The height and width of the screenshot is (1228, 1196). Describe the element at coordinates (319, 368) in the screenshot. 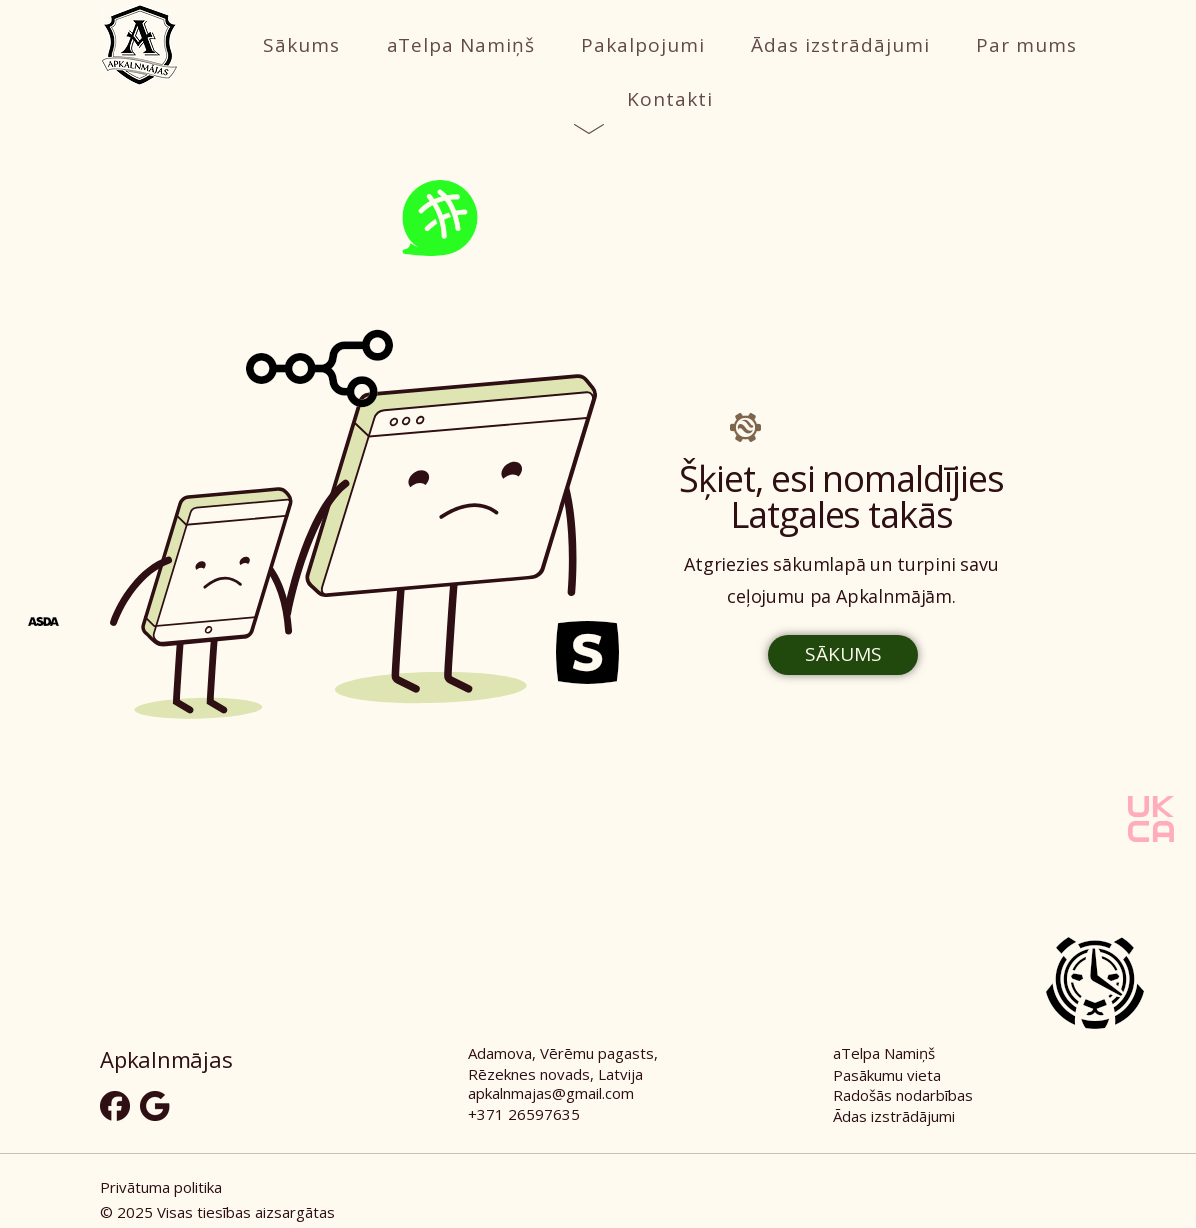

I see `open n8n workflow automation platform` at that location.